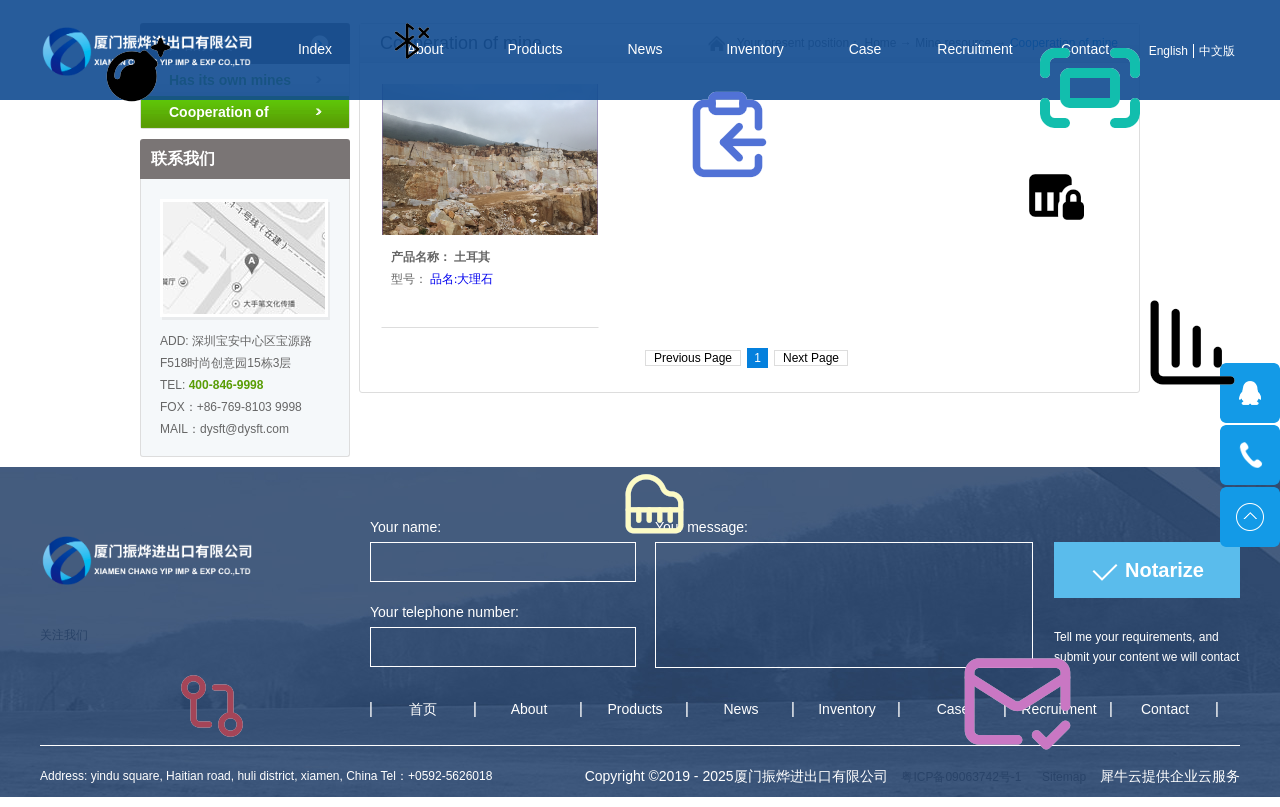  Describe the element at coordinates (654, 504) in the screenshot. I see `access piano or keyboard instrument` at that location.